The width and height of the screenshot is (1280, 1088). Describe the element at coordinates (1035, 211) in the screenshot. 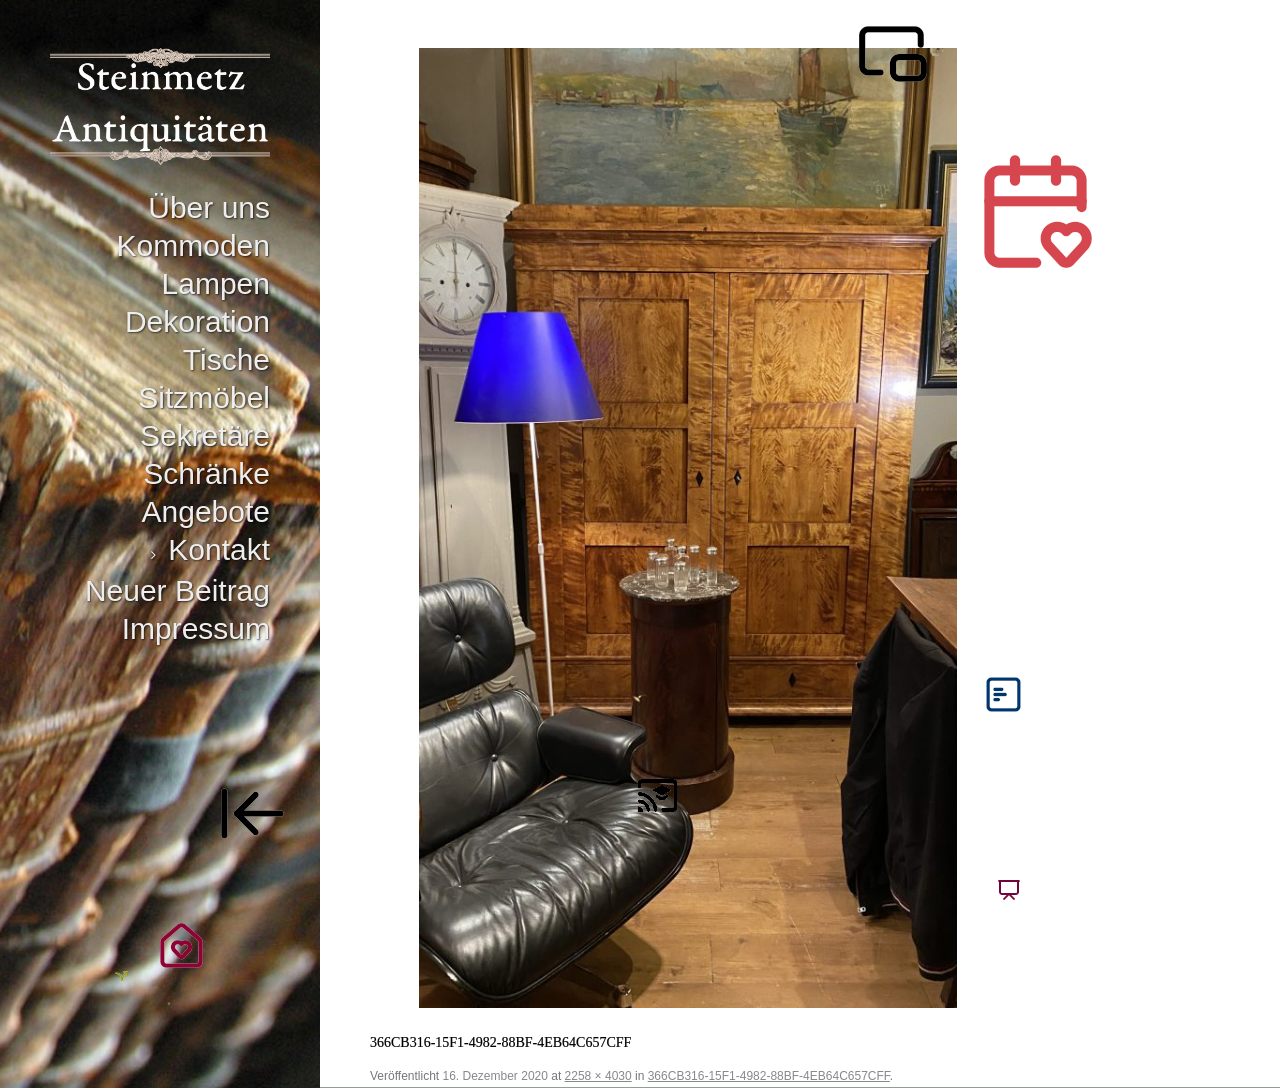

I see `view favorite or liked events` at that location.